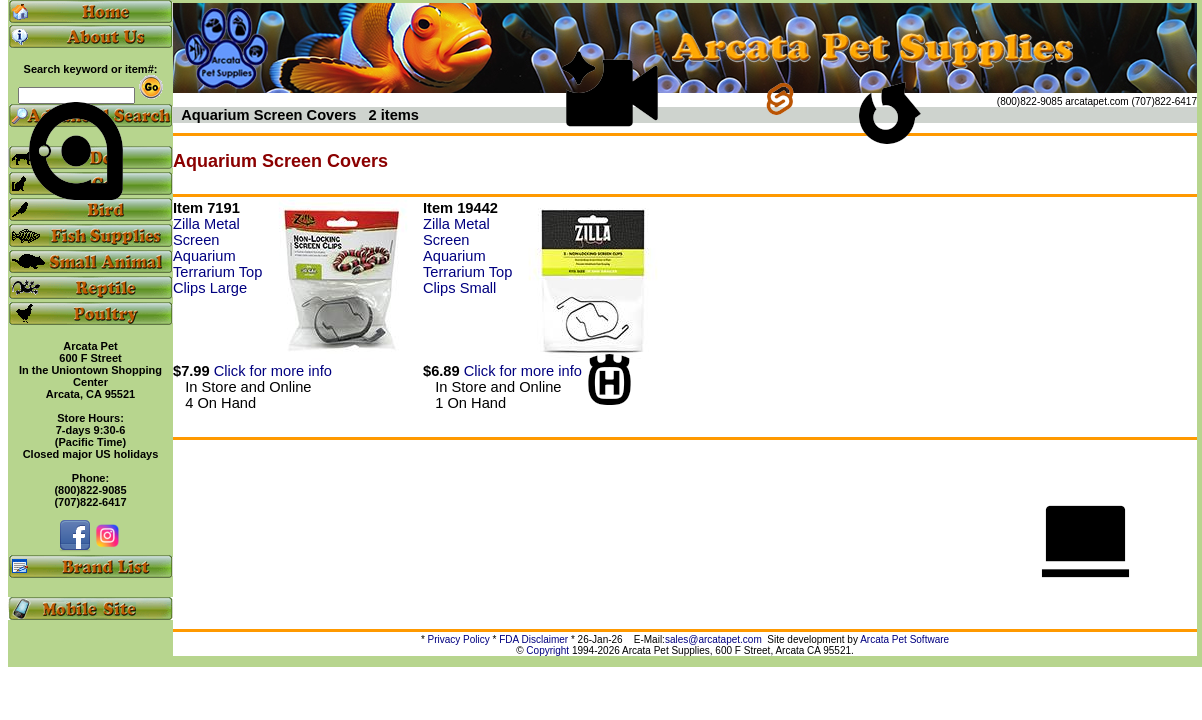 The width and height of the screenshot is (1202, 720). I want to click on enable AI-powered video features, so click(612, 93).